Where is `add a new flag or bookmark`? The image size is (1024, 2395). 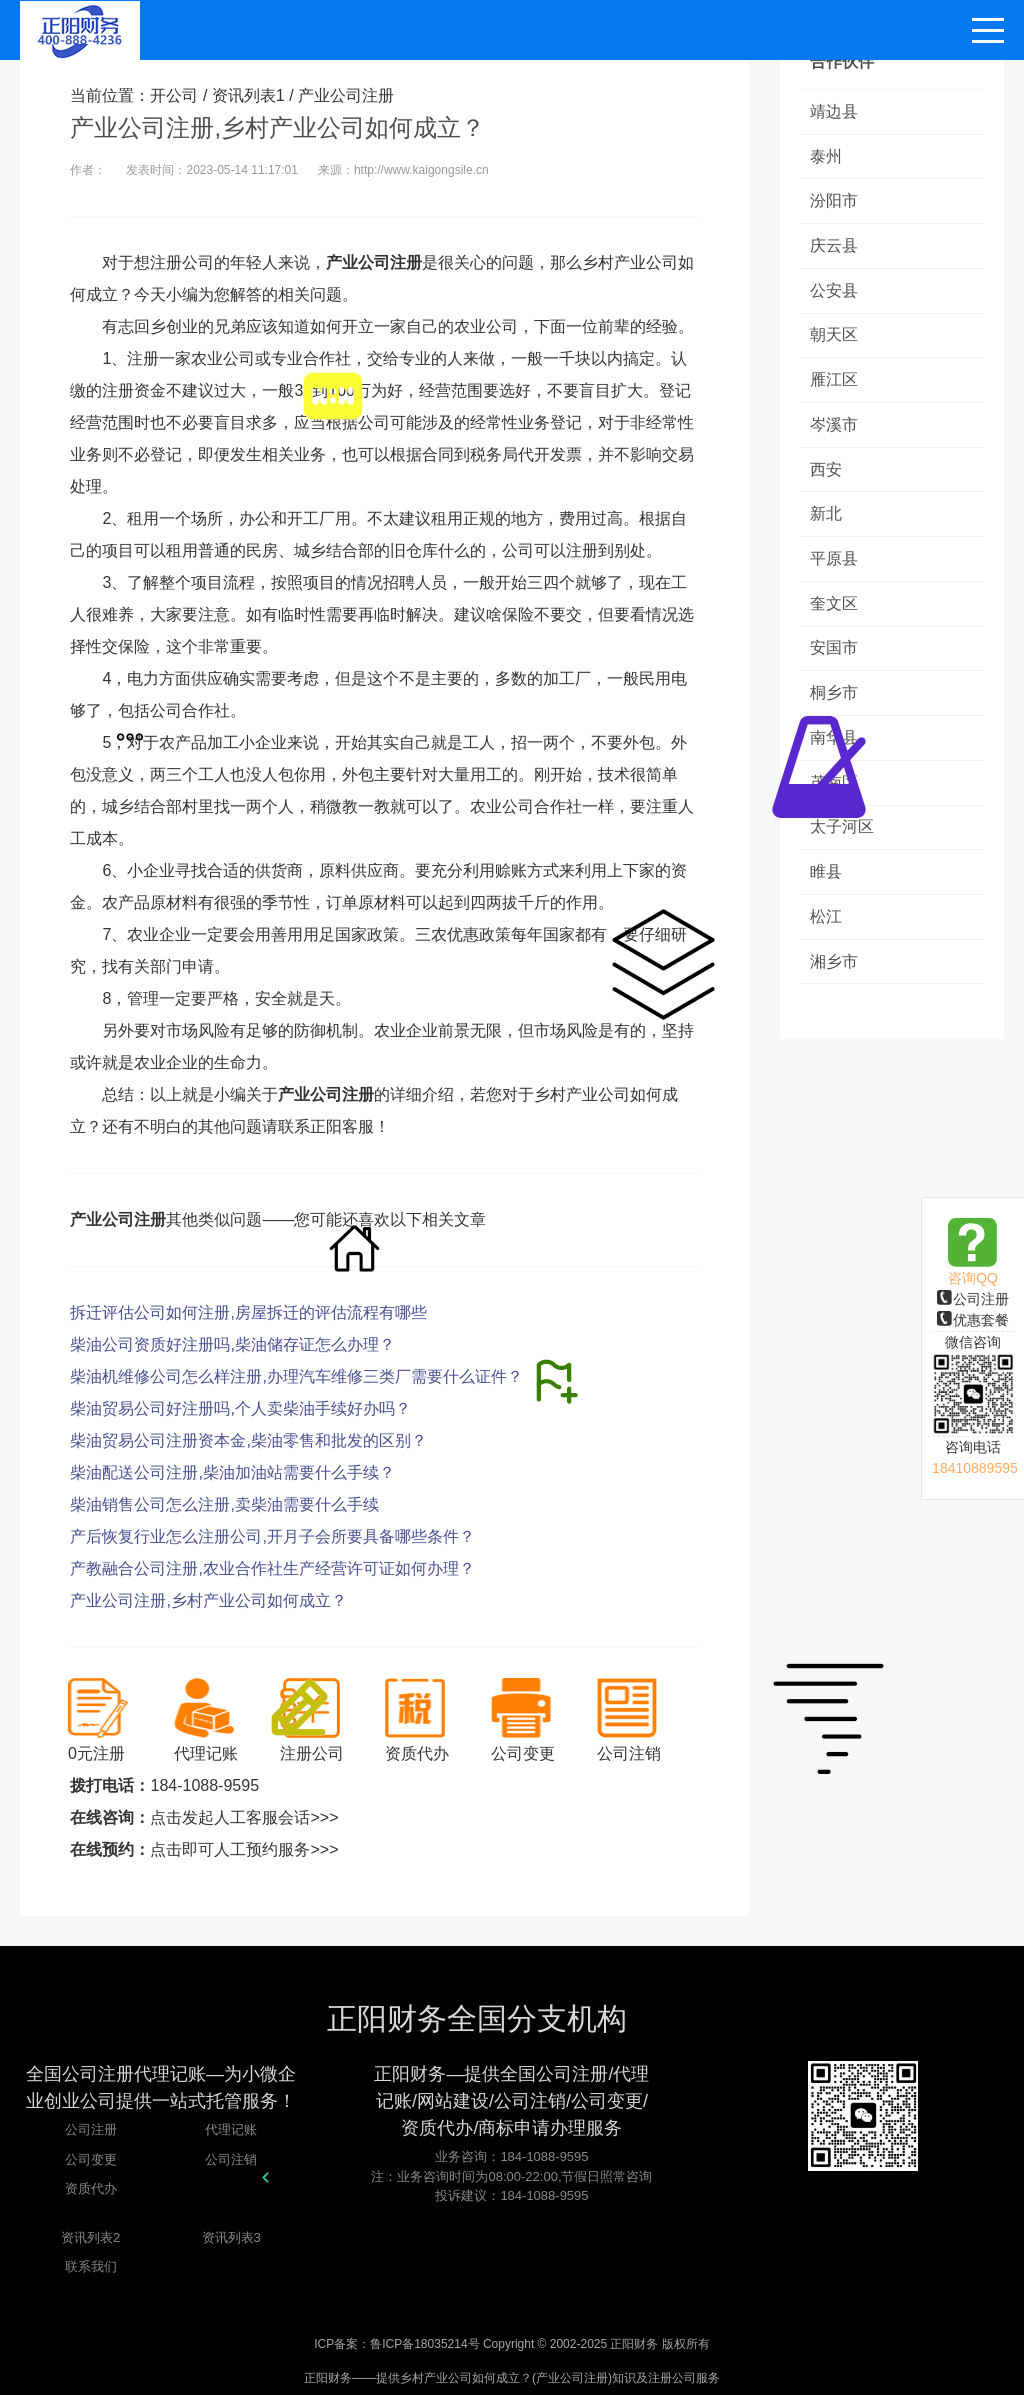 add a new flag or bookmark is located at coordinates (554, 1380).